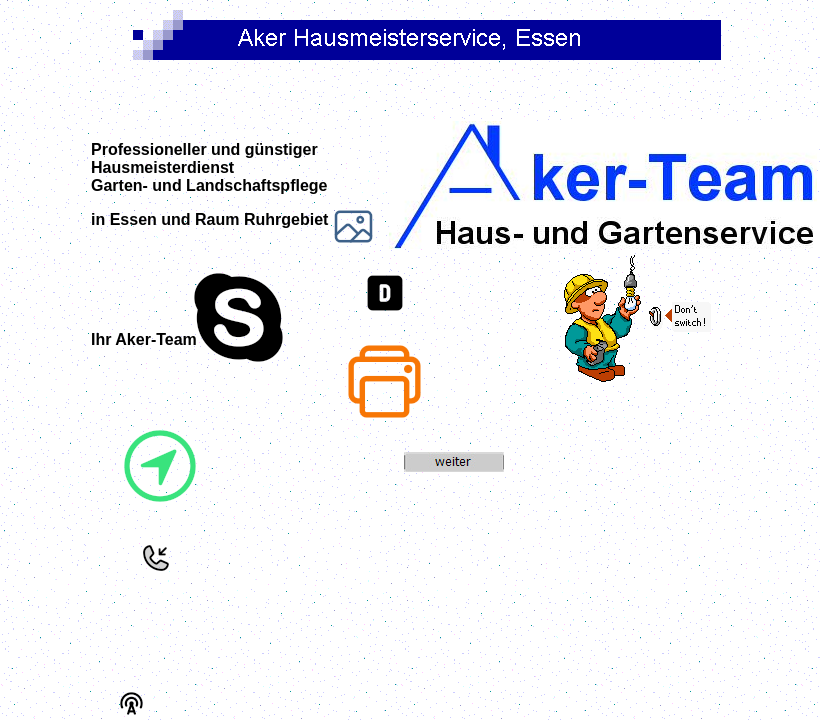 The height and width of the screenshot is (720, 820). I want to click on incoming call notification, so click(156, 557).